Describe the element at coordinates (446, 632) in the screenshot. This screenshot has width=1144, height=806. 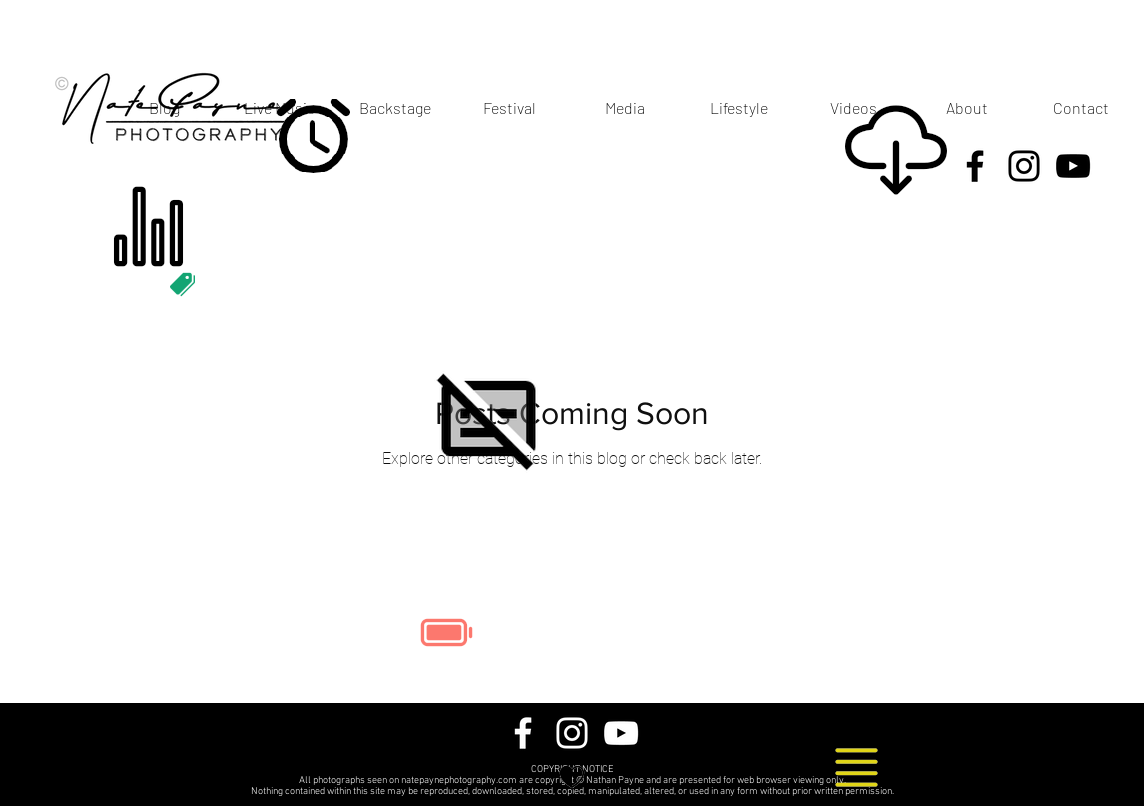
I see `indicates battery is fully charged` at that location.